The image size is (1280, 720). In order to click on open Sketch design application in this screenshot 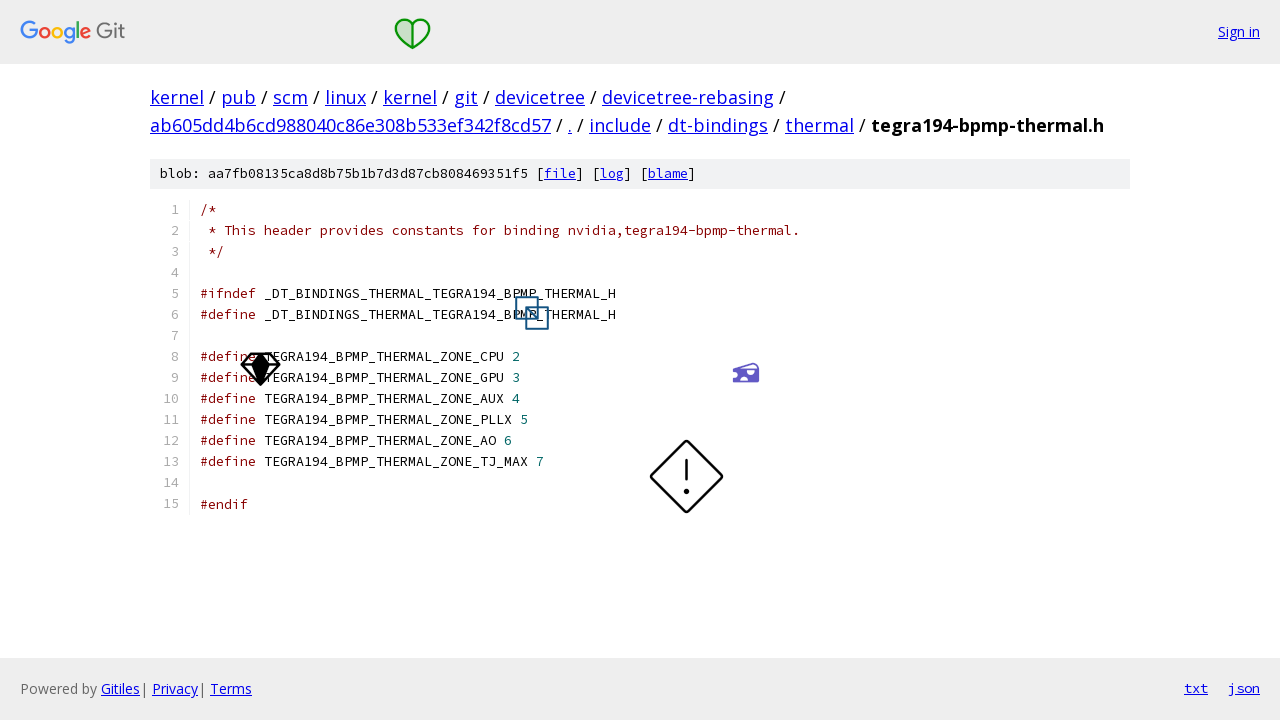, I will do `click(260, 368)`.